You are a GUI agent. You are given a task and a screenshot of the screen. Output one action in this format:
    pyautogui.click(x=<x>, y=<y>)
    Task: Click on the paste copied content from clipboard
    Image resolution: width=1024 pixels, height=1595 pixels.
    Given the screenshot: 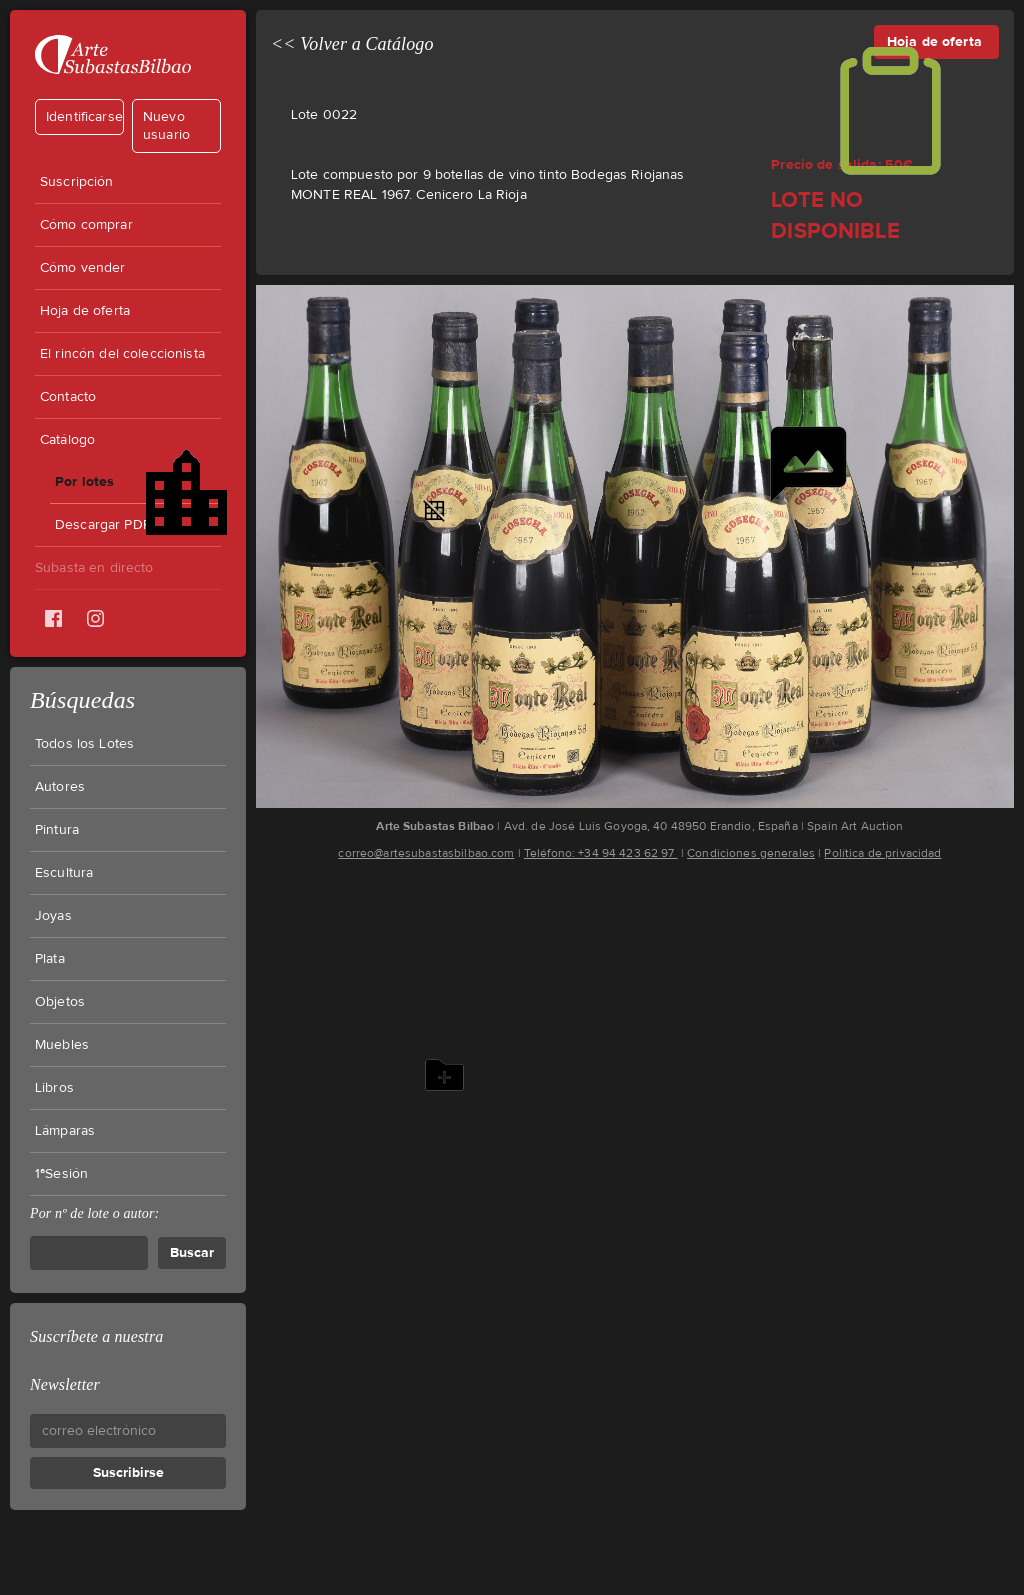 What is the action you would take?
    pyautogui.click(x=890, y=113)
    